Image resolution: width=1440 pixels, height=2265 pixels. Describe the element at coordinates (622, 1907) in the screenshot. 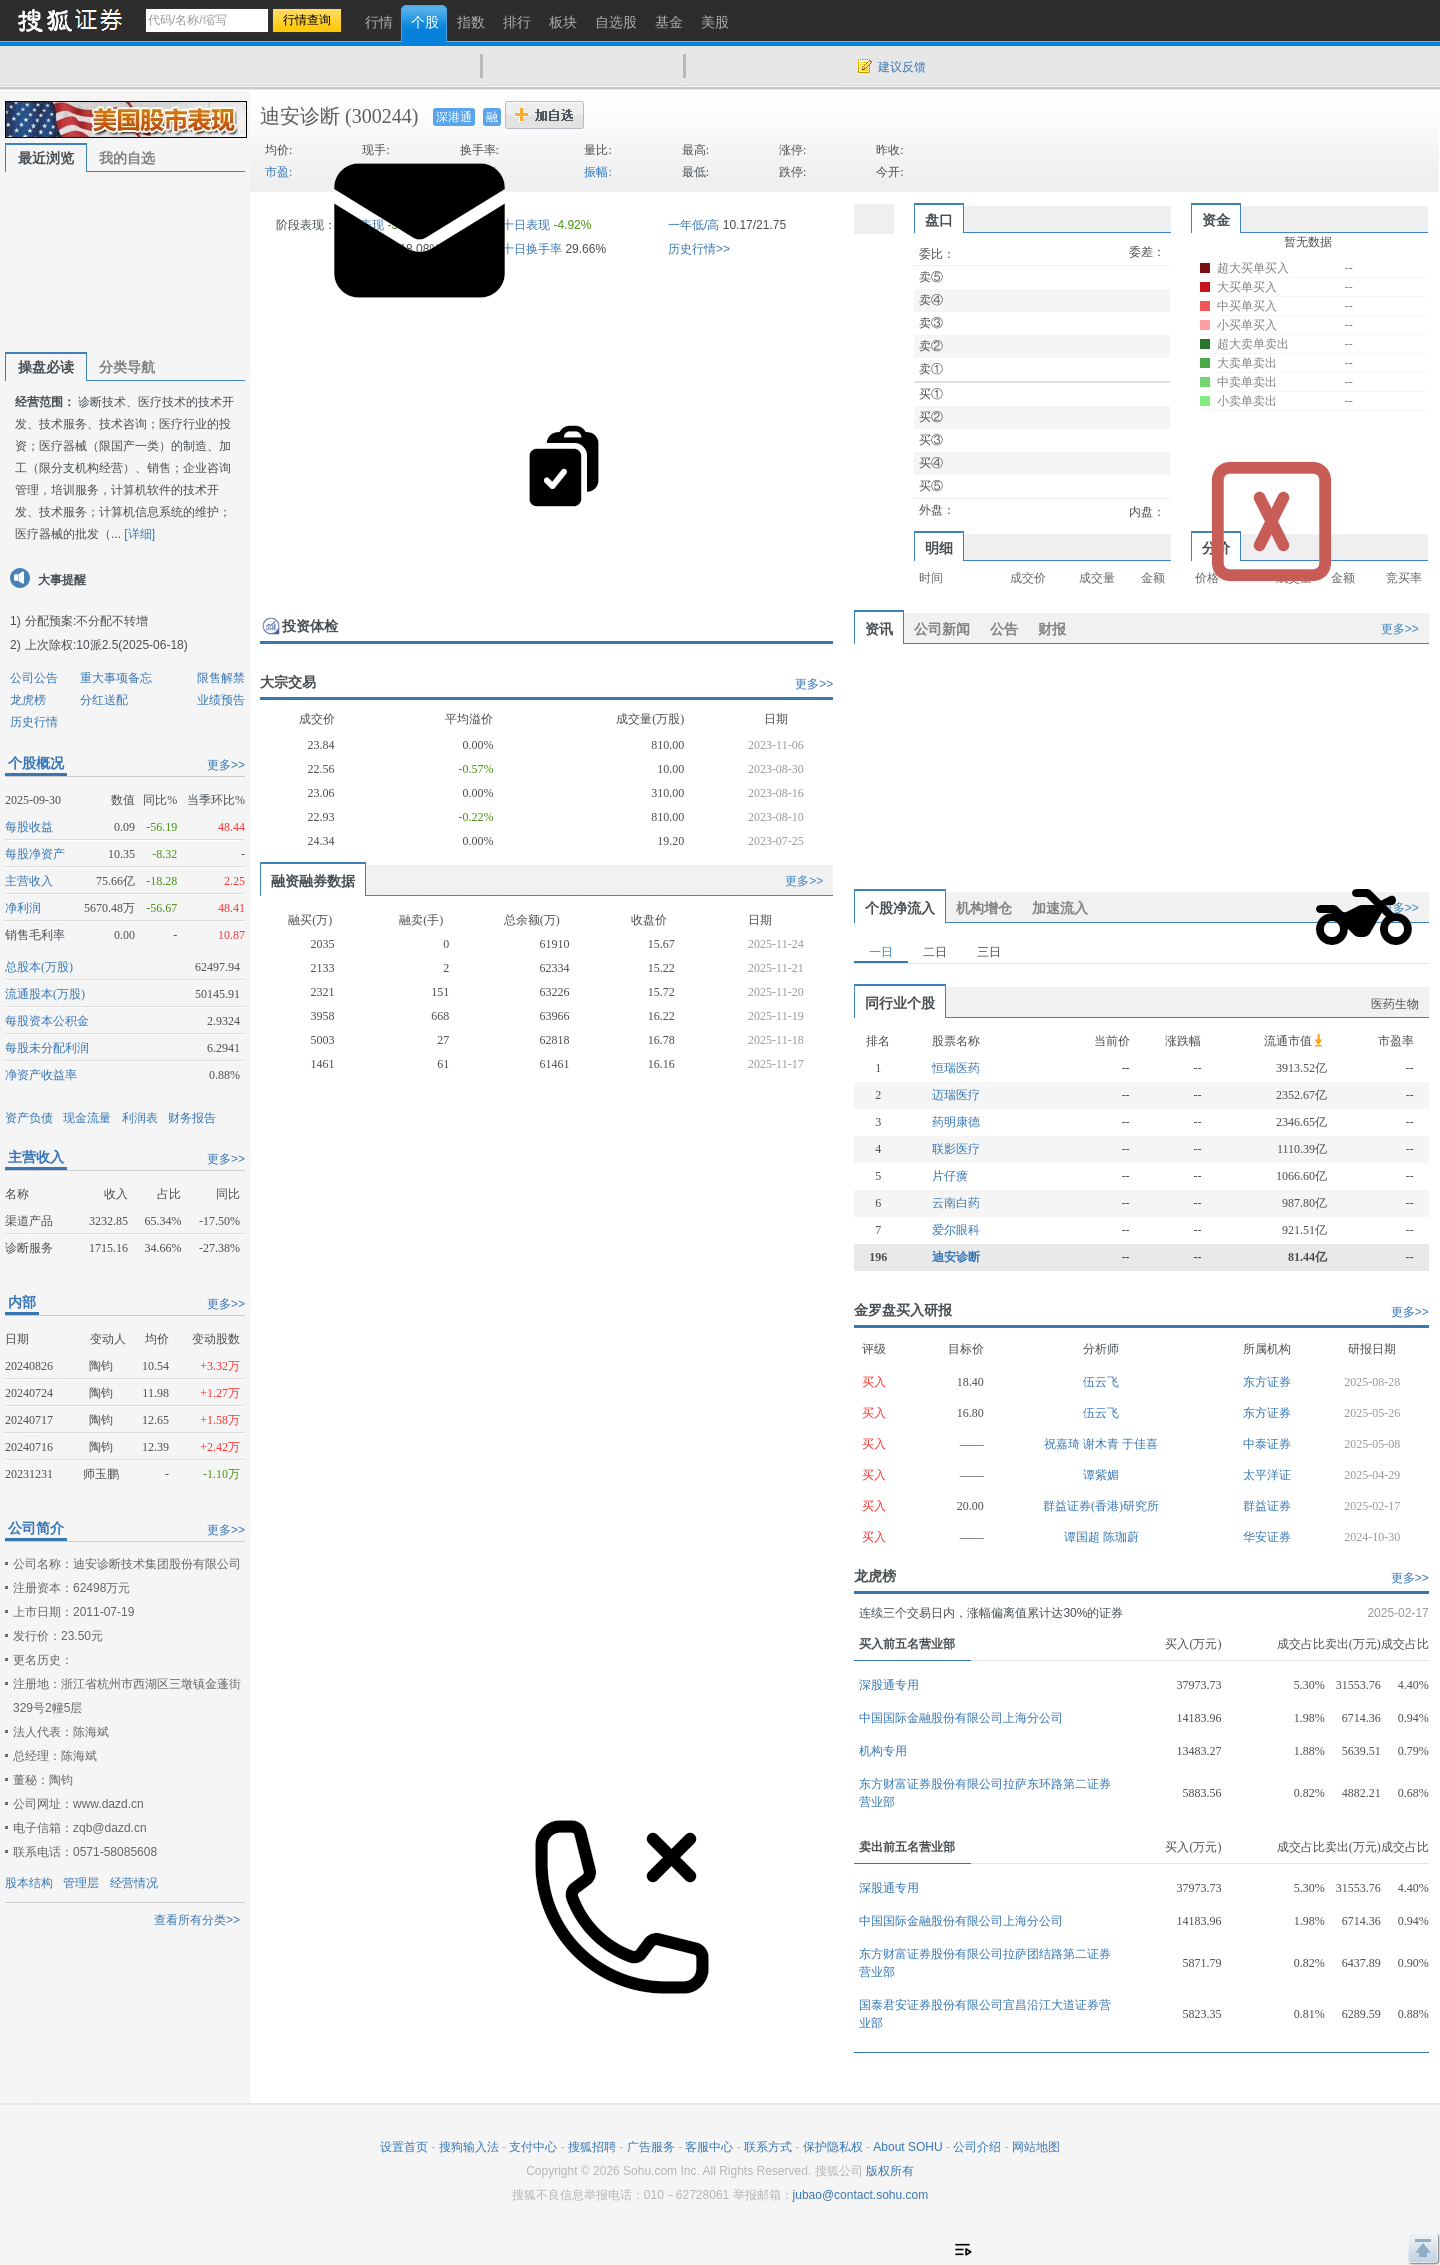

I see `end or decline a phone call` at that location.